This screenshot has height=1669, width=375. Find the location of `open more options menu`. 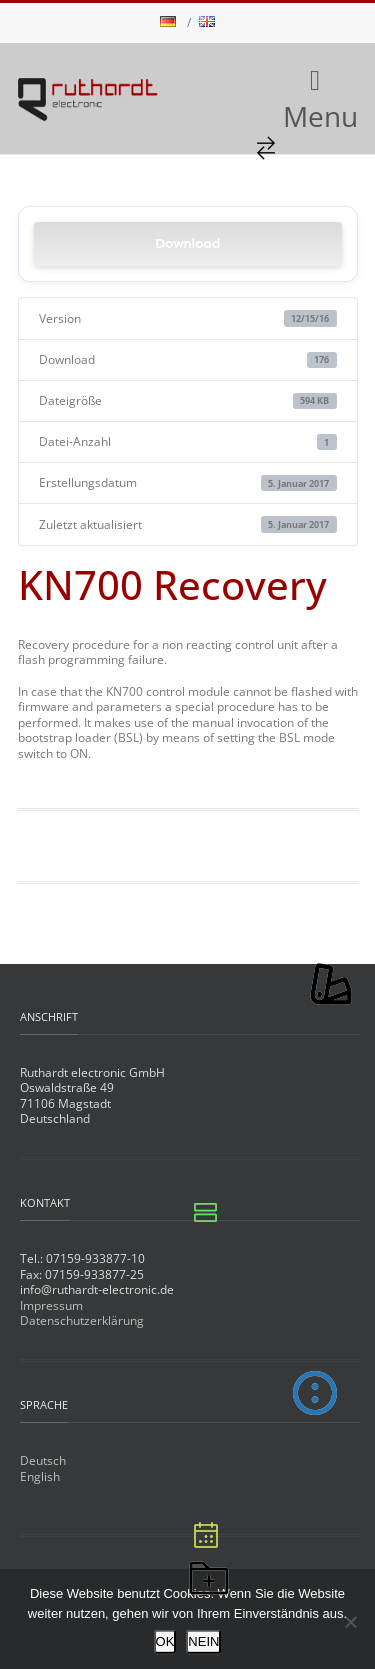

open more options menu is located at coordinates (315, 1393).